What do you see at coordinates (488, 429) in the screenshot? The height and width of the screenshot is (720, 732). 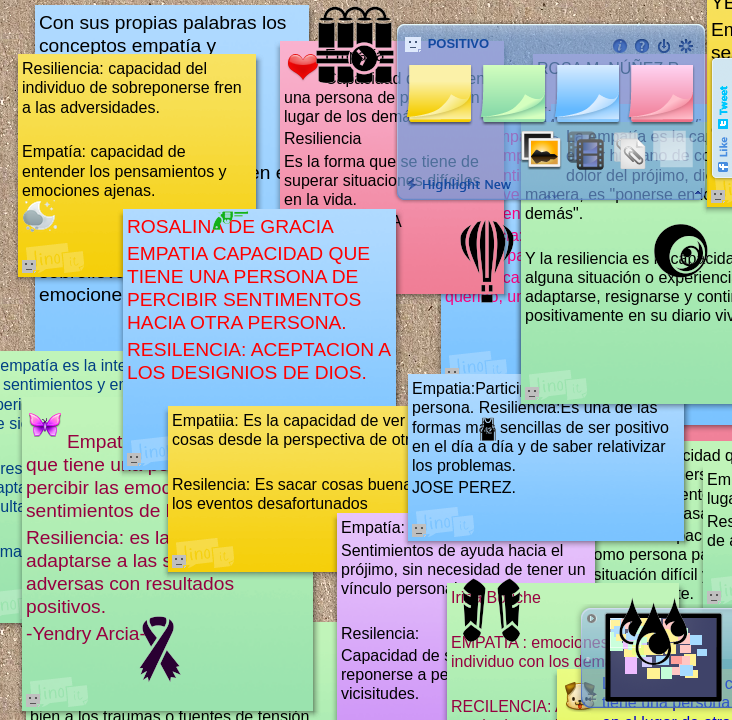 I see `view team roster or player information` at bounding box center [488, 429].